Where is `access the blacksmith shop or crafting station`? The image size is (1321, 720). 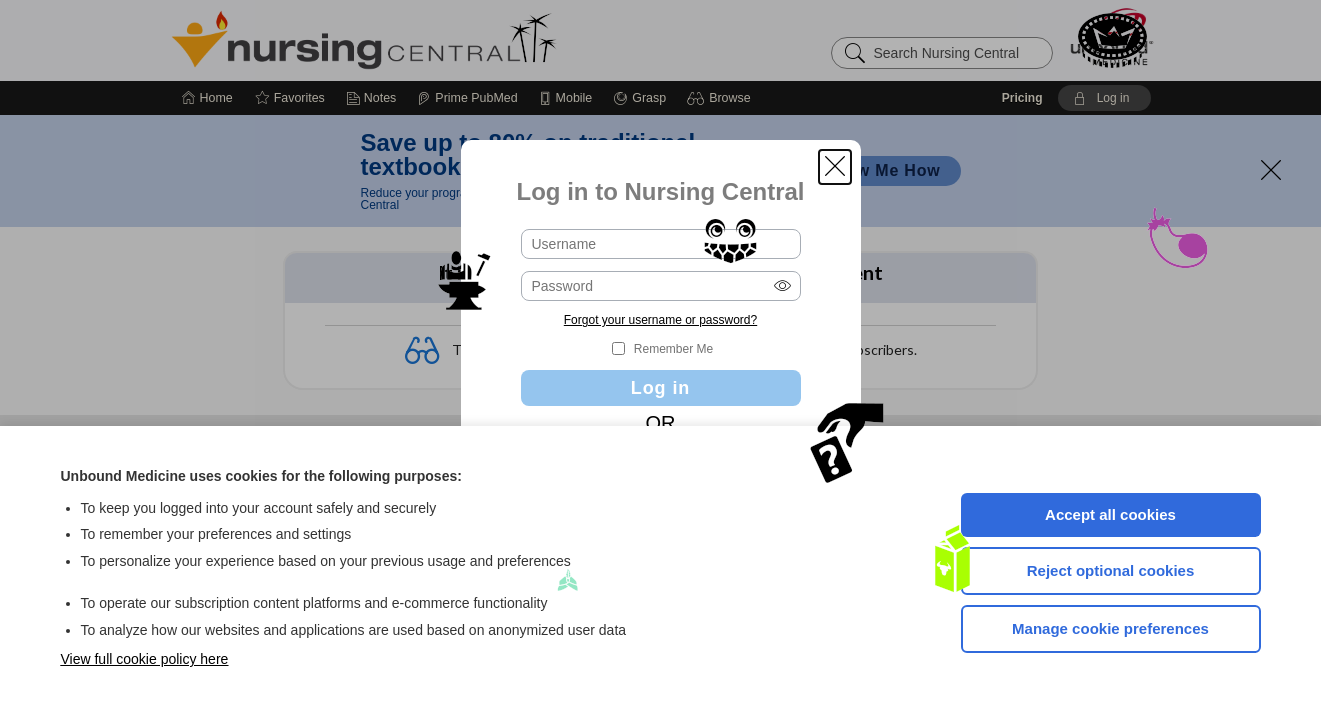 access the blacksmith shop or crafting station is located at coordinates (462, 280).